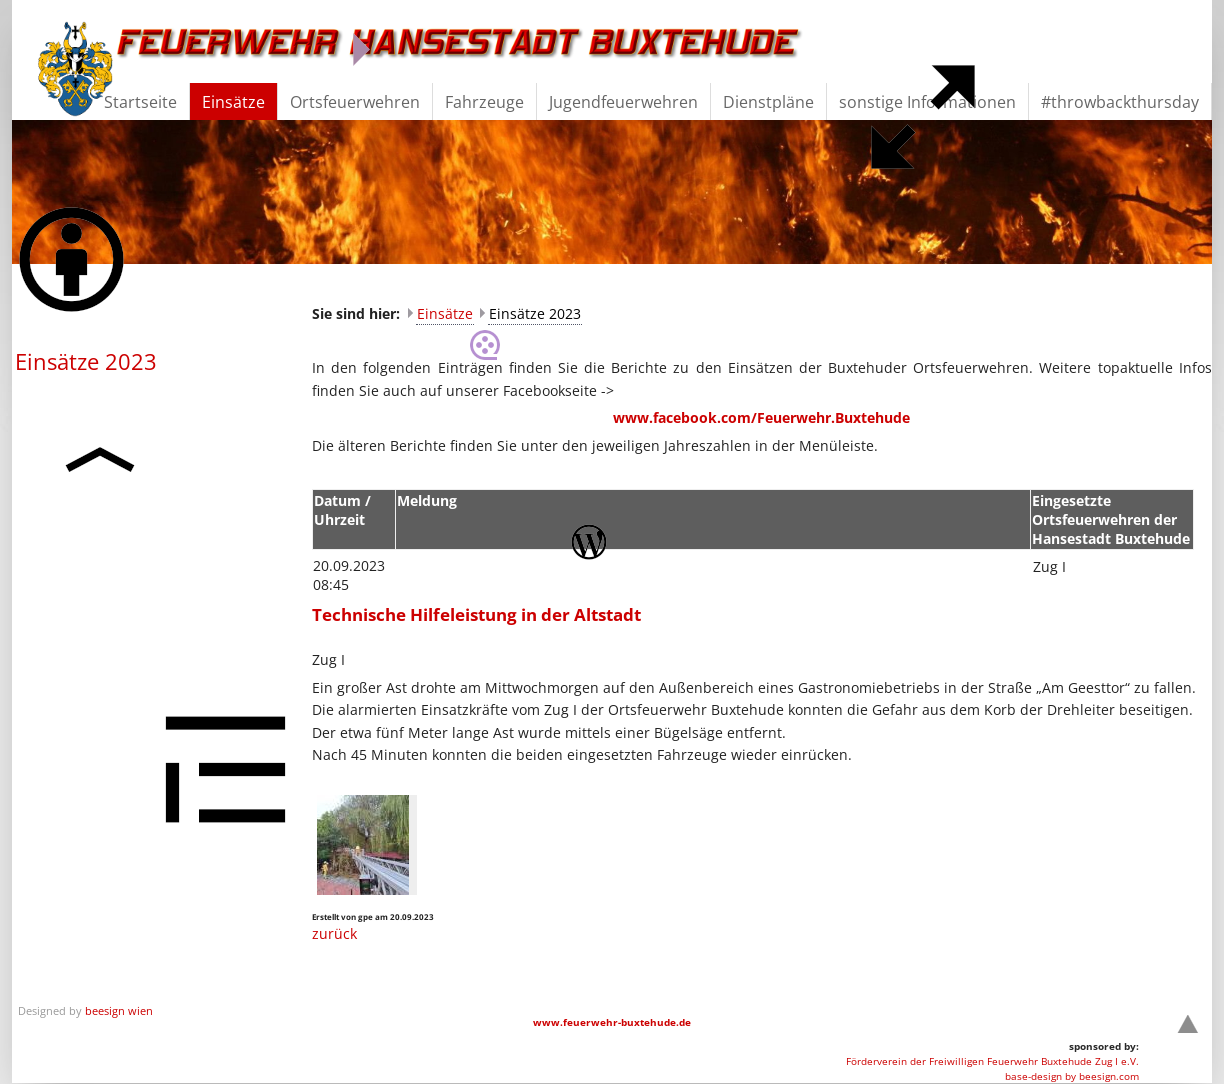  What do you see at coordinates (361, 49) in the screenshot?
I see `expand a collapsed menu or section` at bounding box center [361, 49].